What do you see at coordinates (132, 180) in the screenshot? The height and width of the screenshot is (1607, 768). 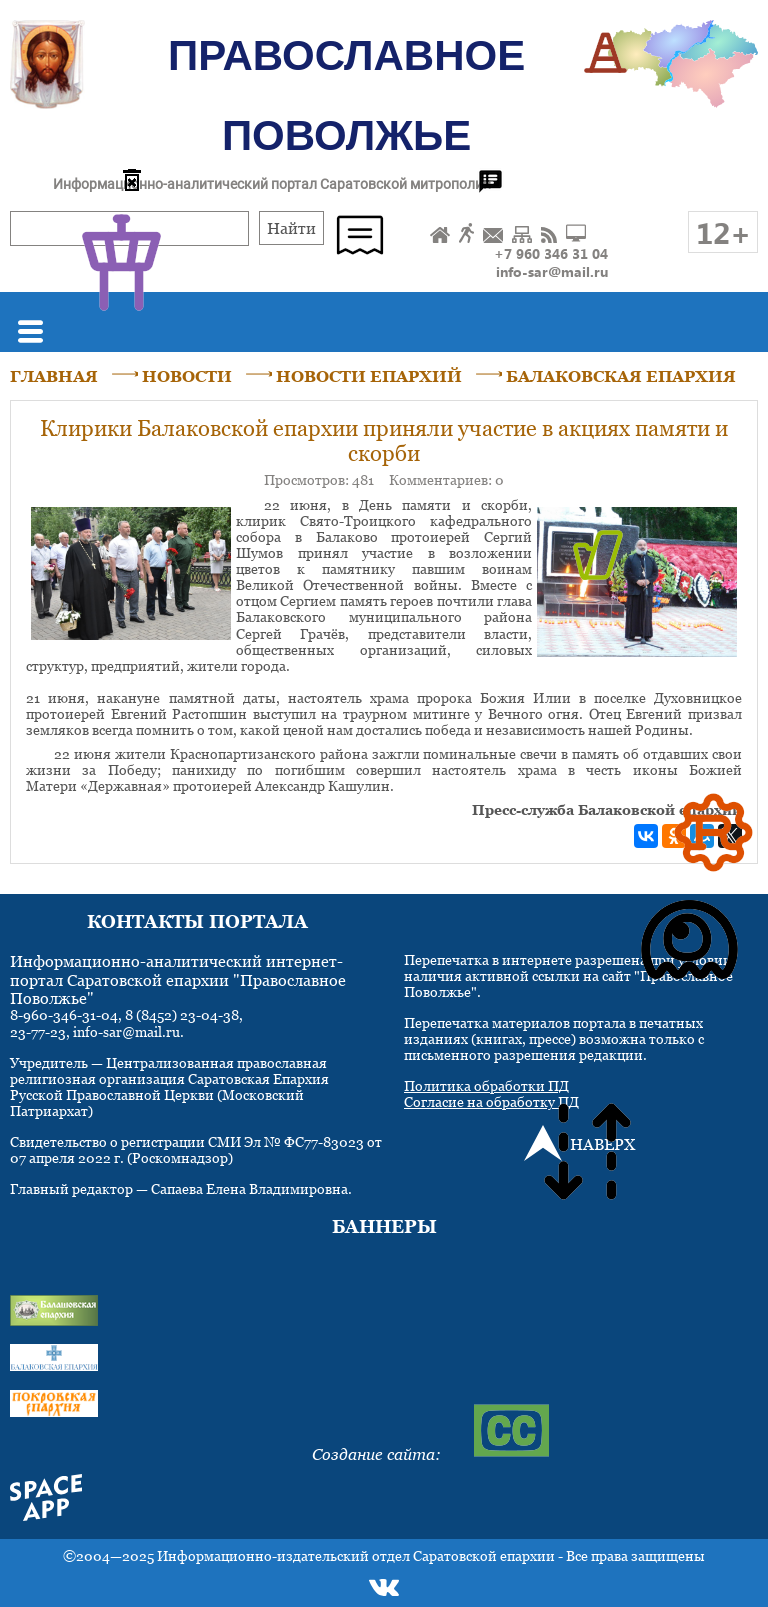 I see `permanently delete an item` at bounding box center [132, 180].